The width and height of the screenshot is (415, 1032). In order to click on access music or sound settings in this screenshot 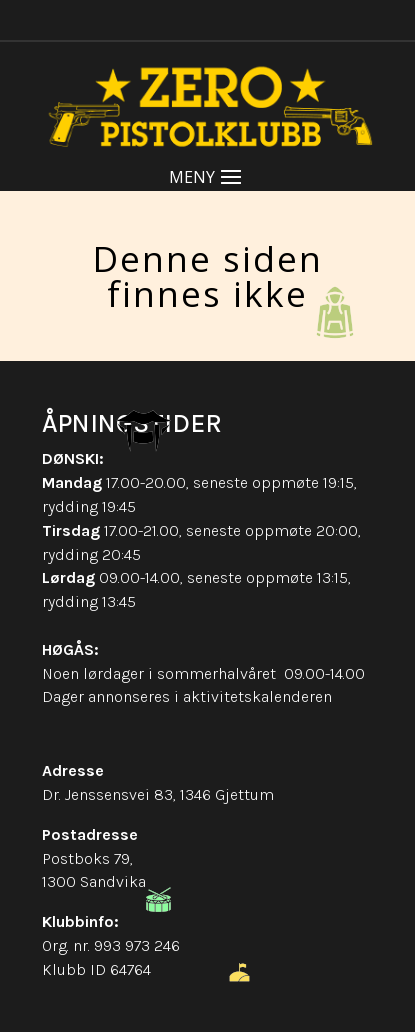, I will do `click(158, 899)`.